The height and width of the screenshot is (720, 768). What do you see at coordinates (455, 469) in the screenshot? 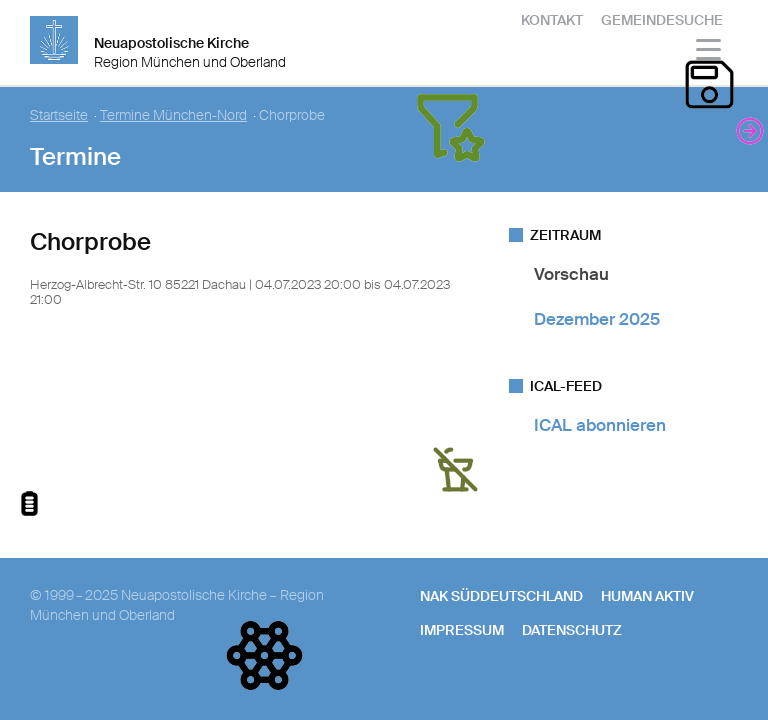
I see `presentation mode disabled` at bounding box center [455, 469].